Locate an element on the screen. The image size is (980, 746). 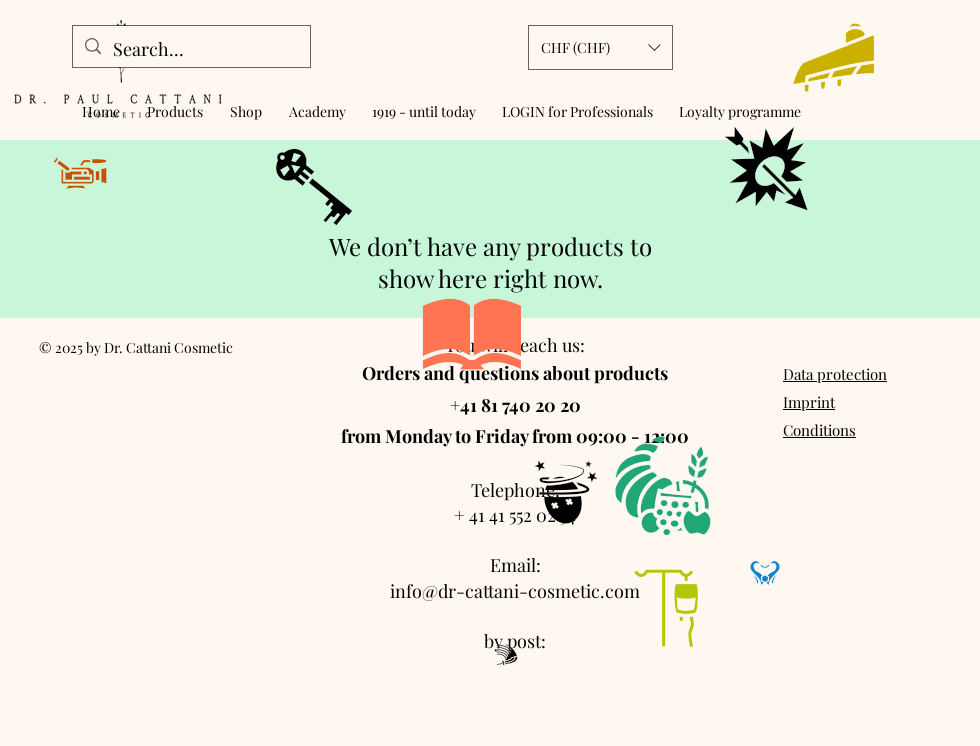
search with enhanced or powerful results is located at coordinates (766, 168).